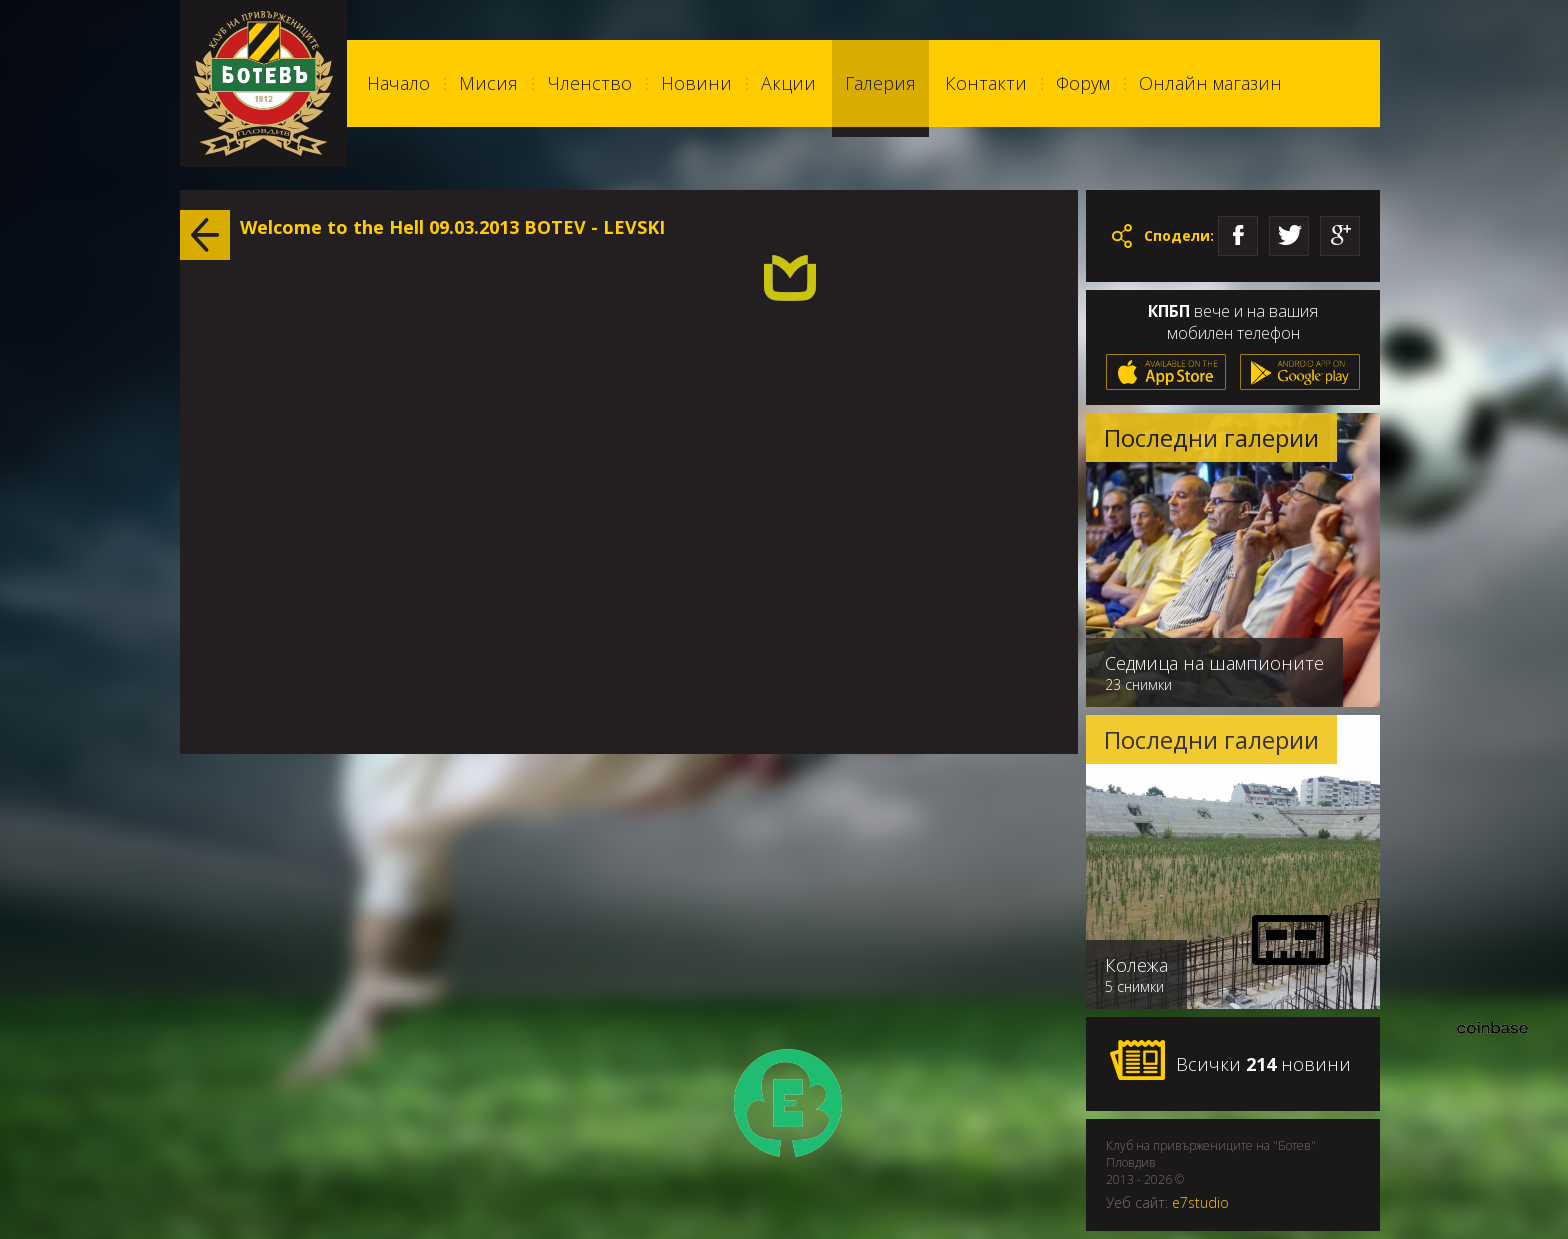  Describe the element at coordinates (790, 278) in the screenshot. I see `knowledgebase app or service logo` at that location.